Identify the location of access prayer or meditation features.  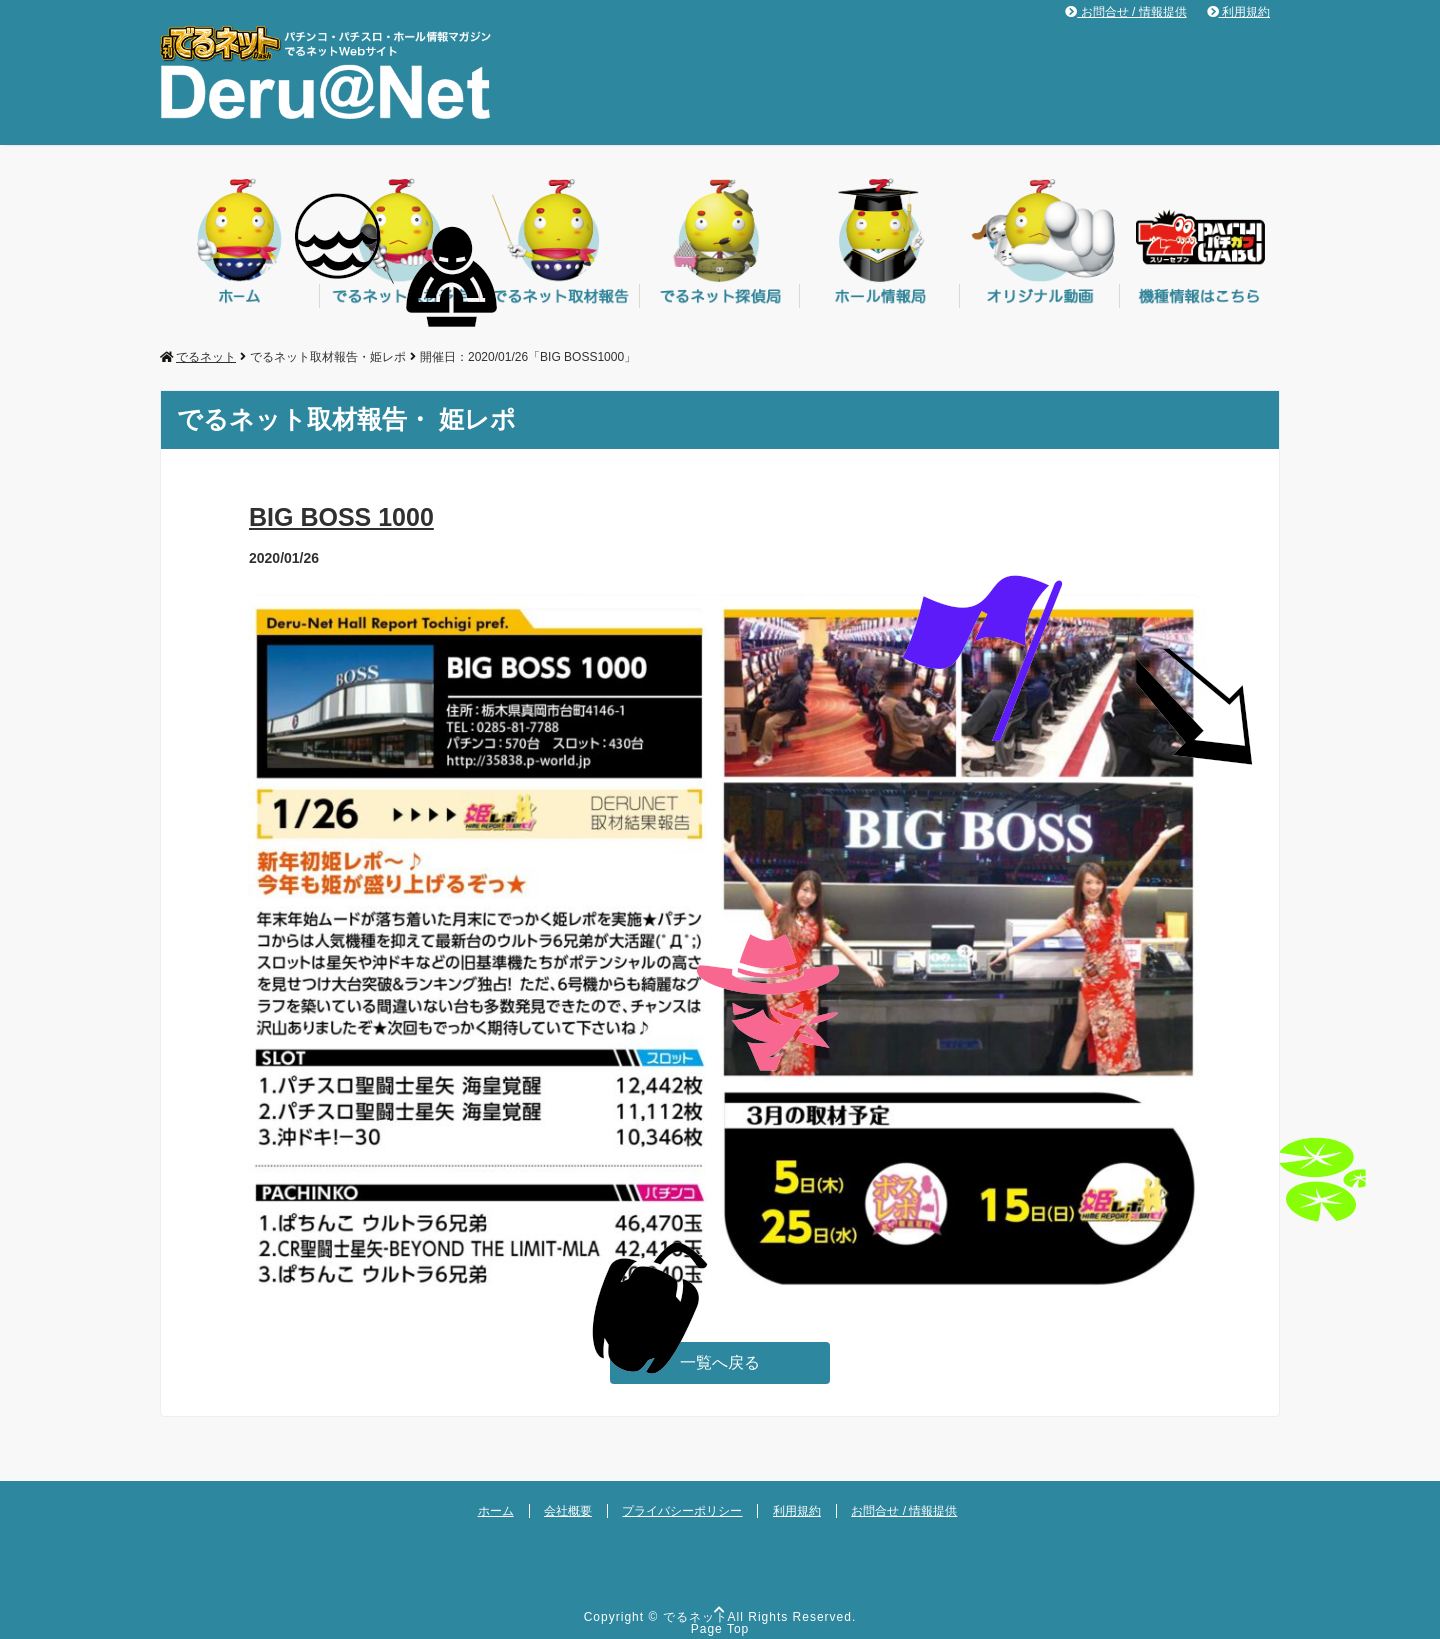
(451, 277).